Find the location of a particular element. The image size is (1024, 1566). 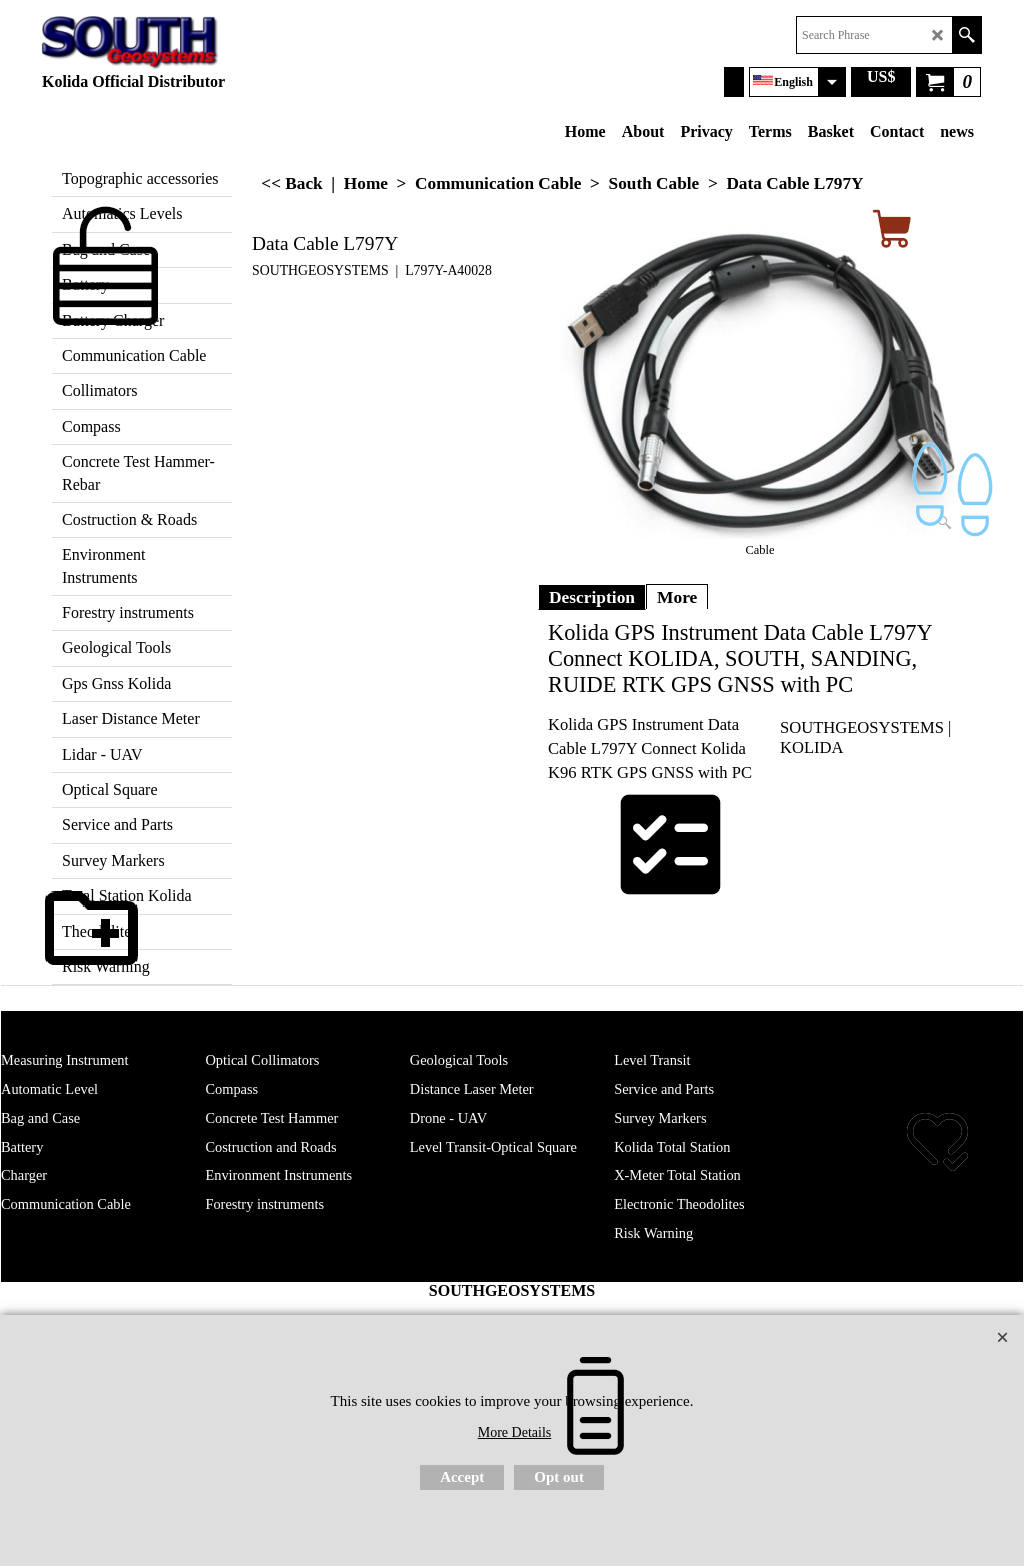

unlocked or unsecured state is located at coordinates (105, 272).